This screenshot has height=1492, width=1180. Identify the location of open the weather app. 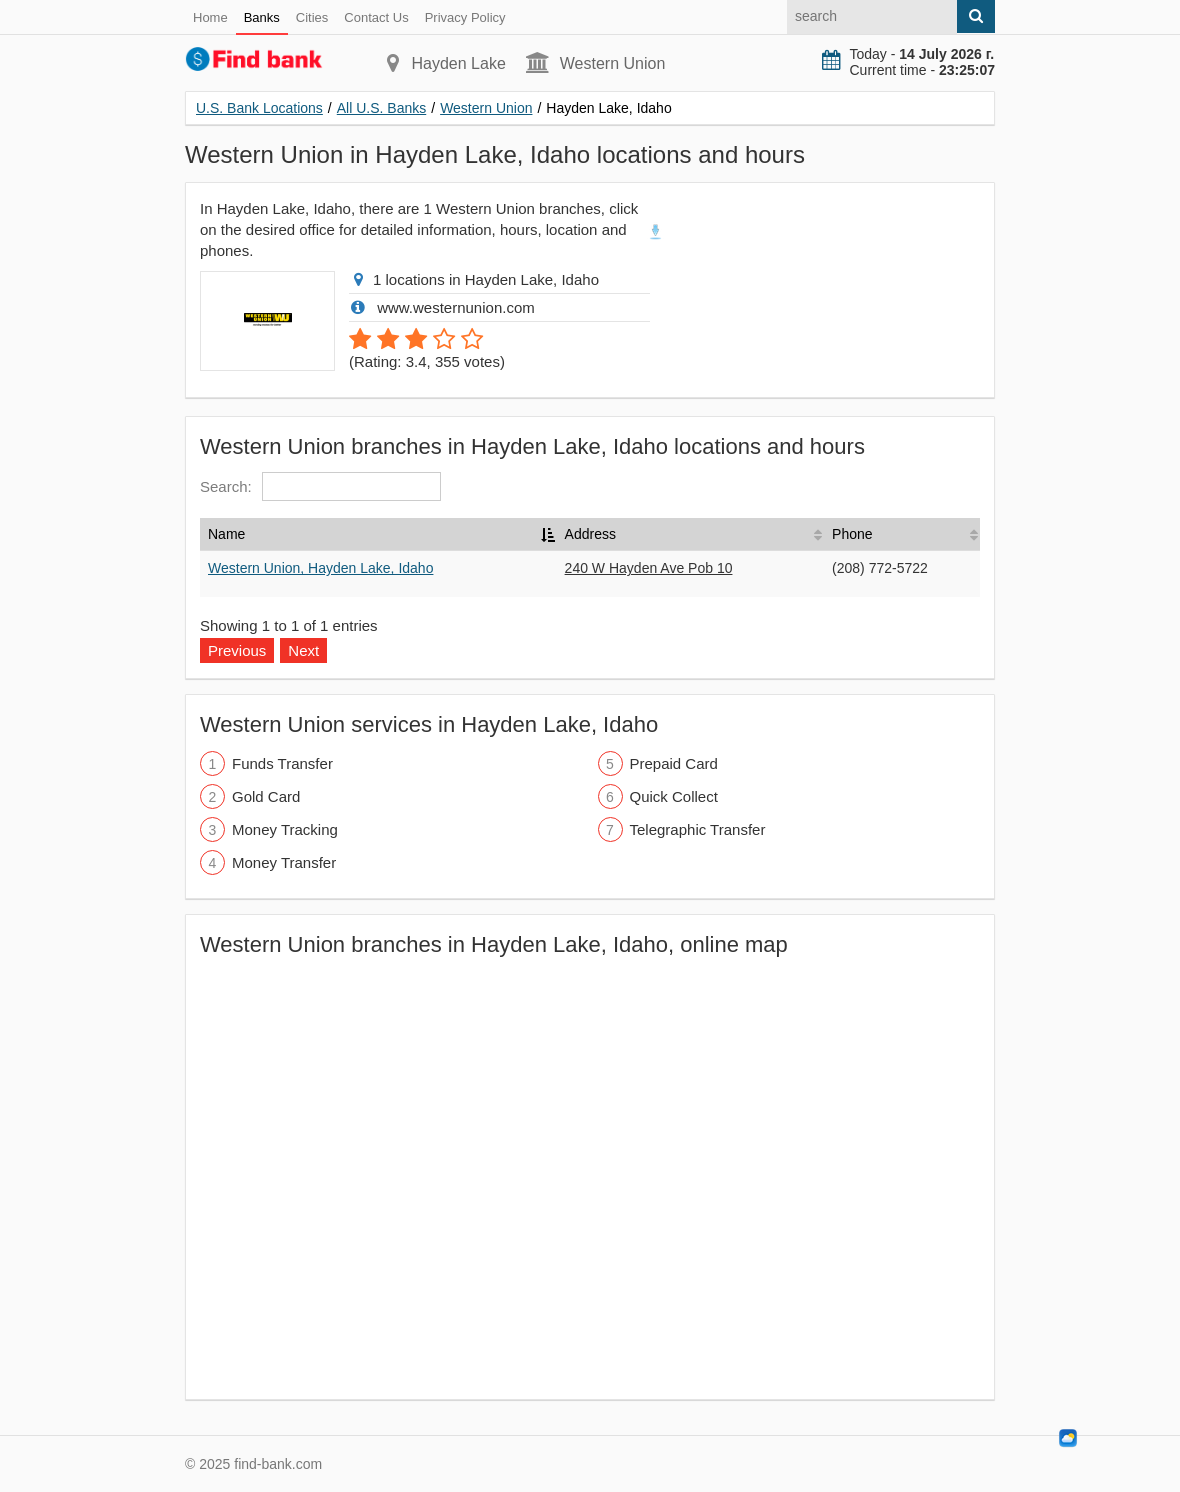
(1068, 1438).